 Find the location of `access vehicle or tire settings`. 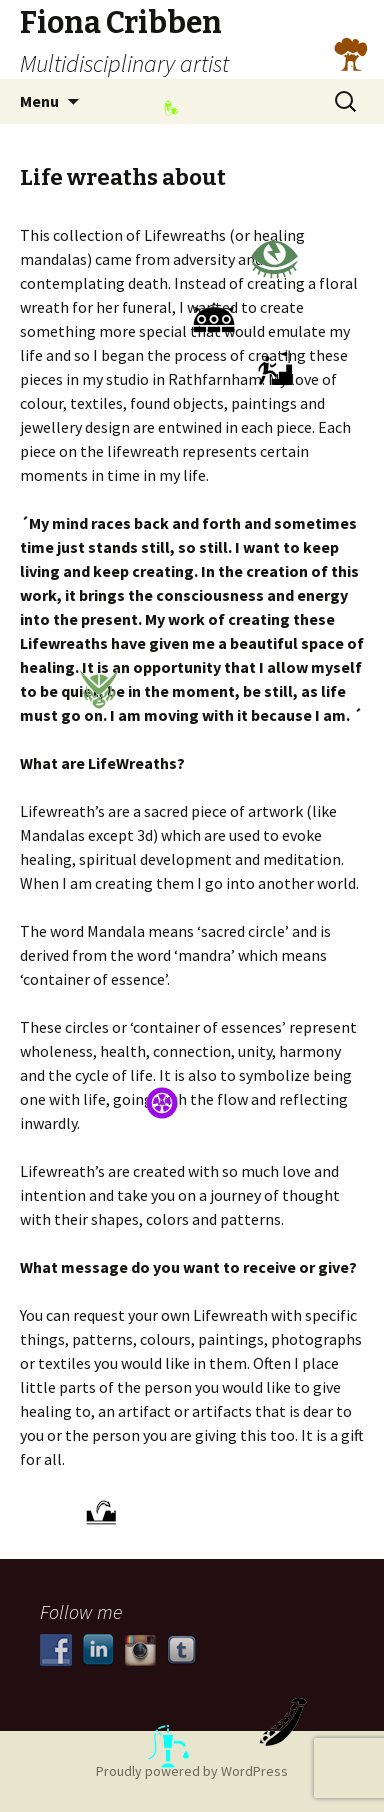

access vehicle or tire settings is located at coordinates (162, 1103).